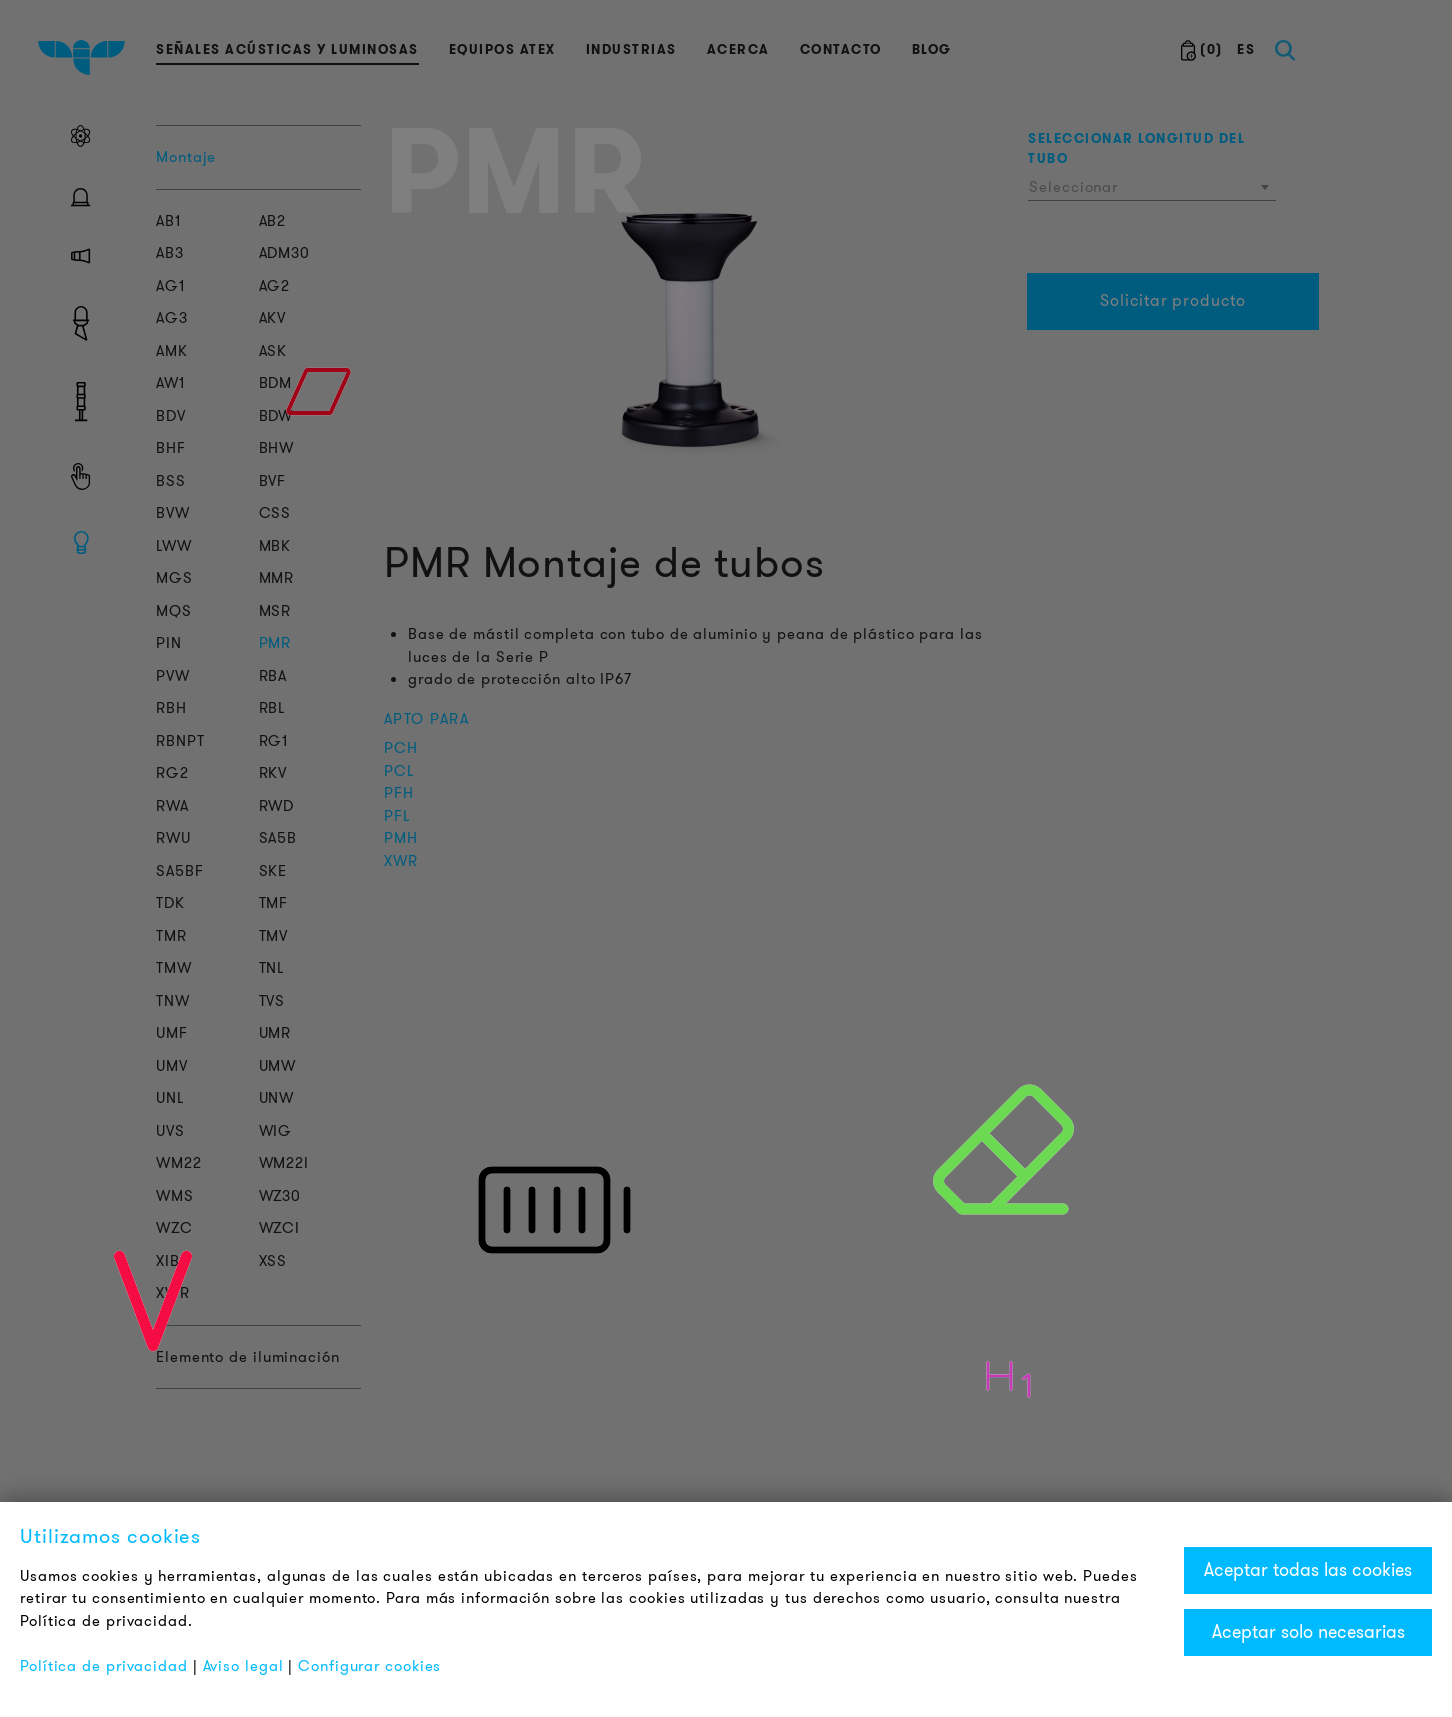  What do you see at coordinates (318, 391) in the screenshot?
I see `select parallelogram shape tool` at bounding box center [318, 391].